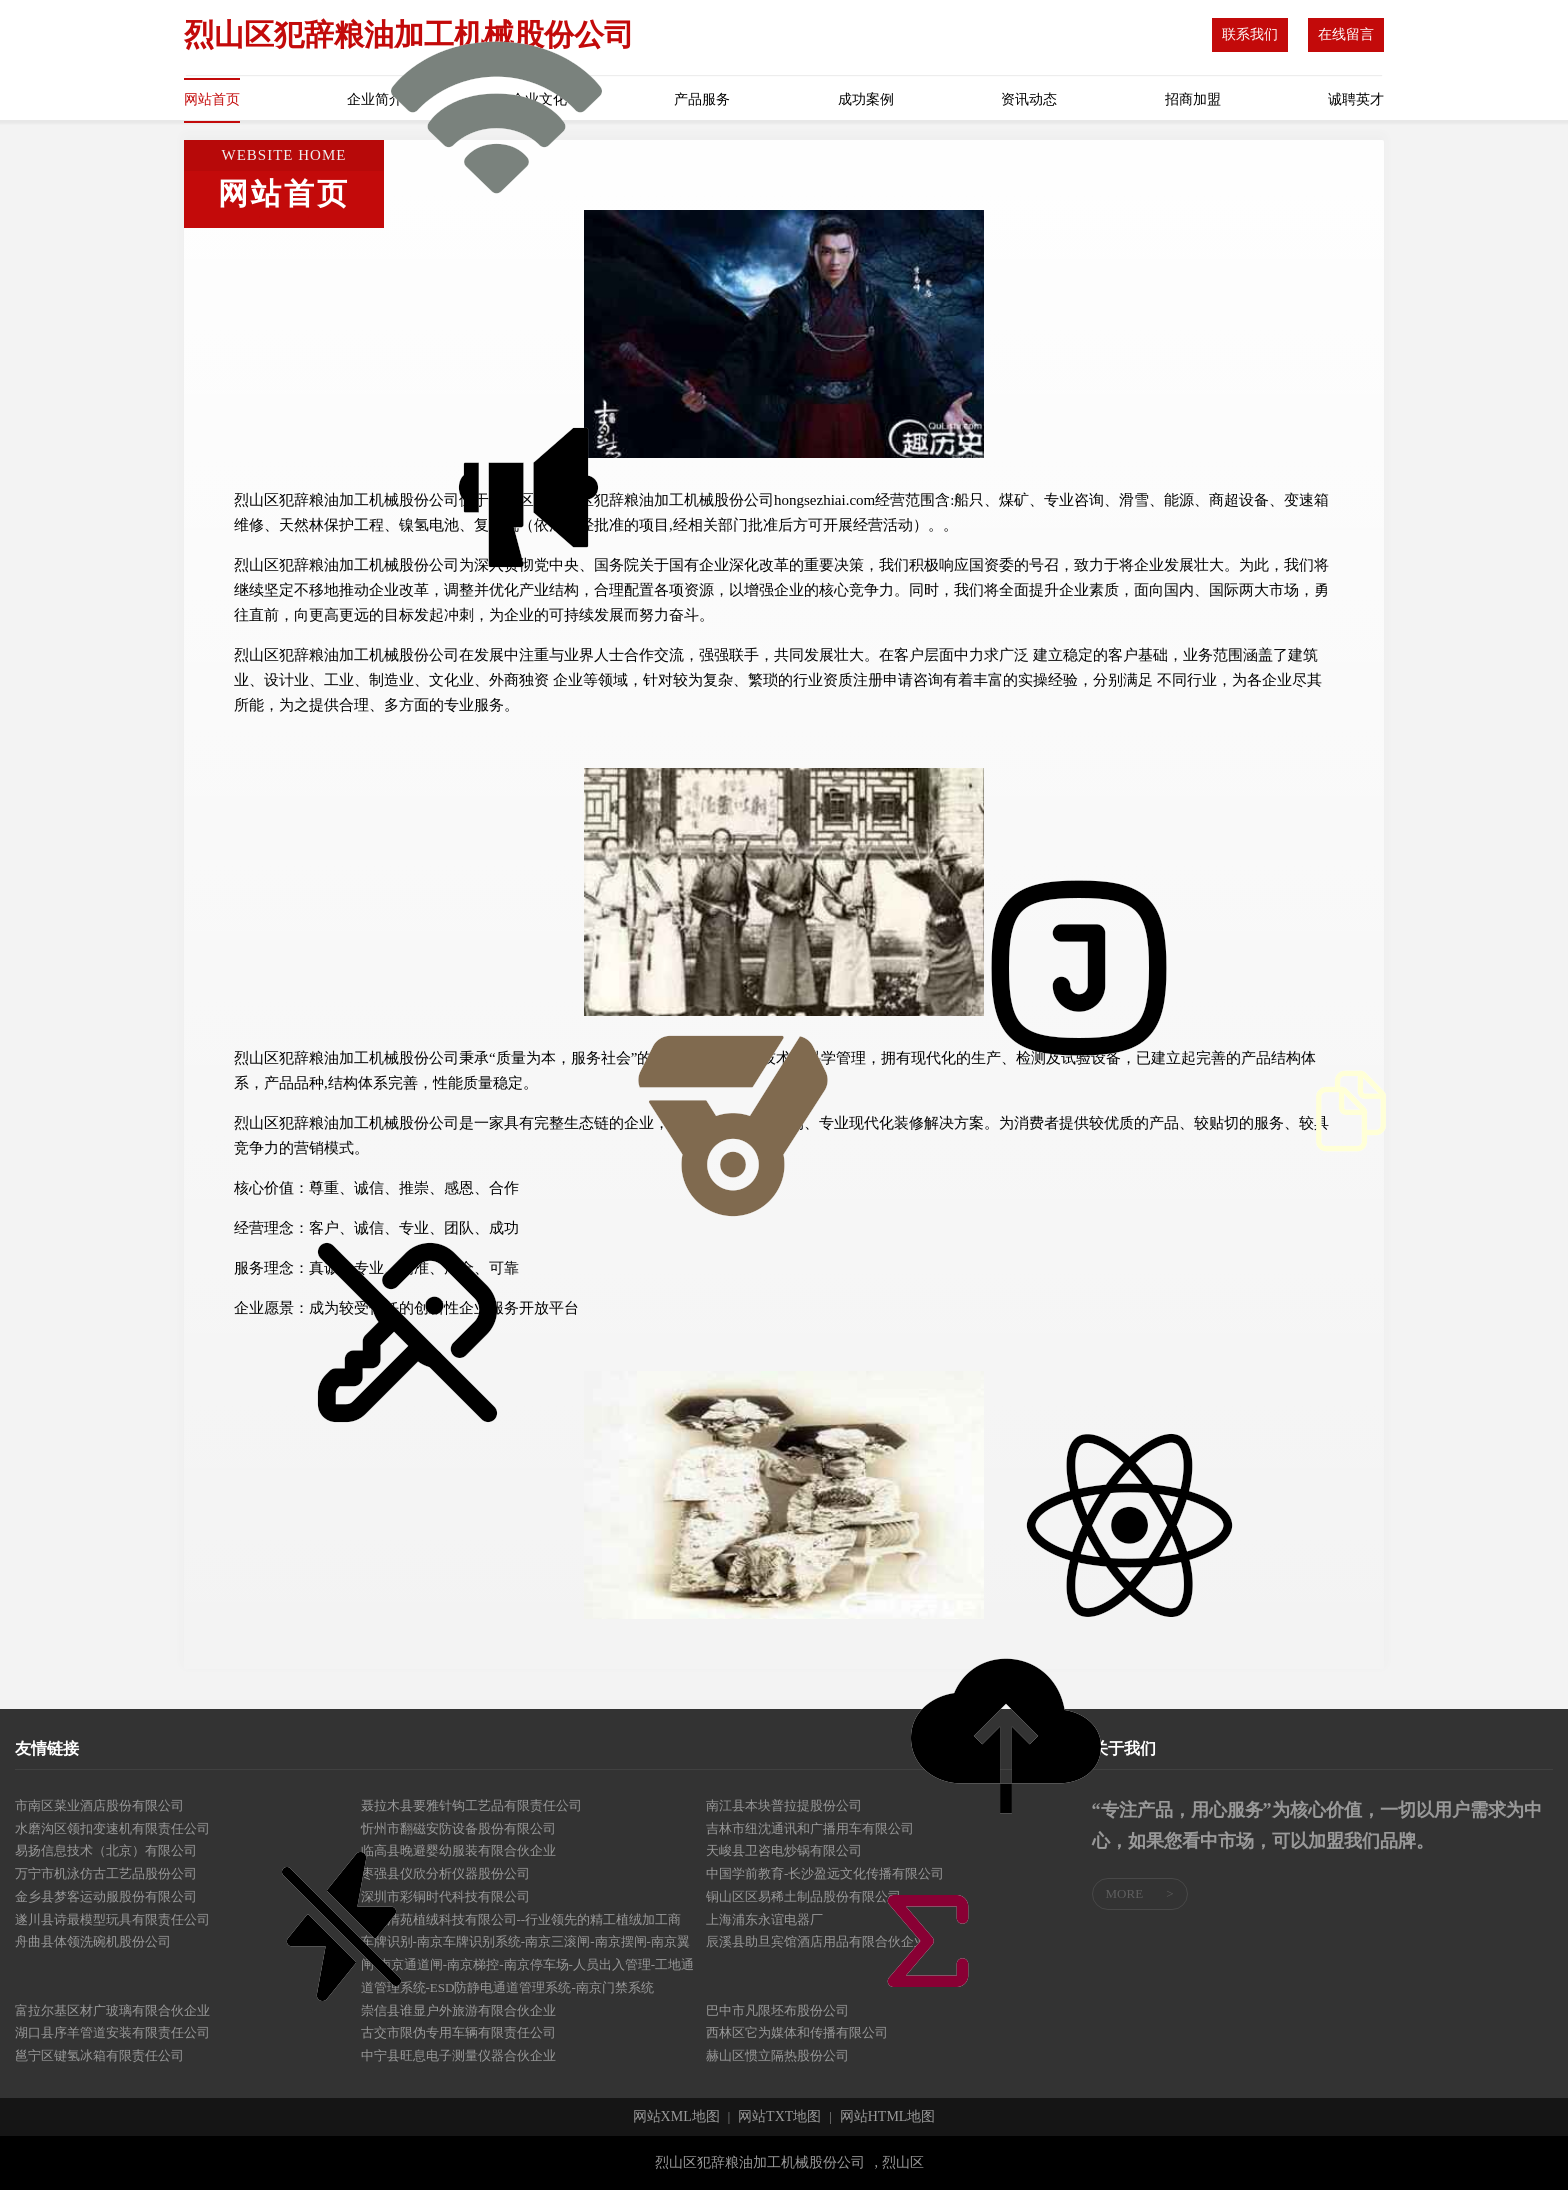 The image size is (1568, 2190). Describe the element at coordinates (733, 1126) in the screenshot. I see `view achievements or awards` at that location.